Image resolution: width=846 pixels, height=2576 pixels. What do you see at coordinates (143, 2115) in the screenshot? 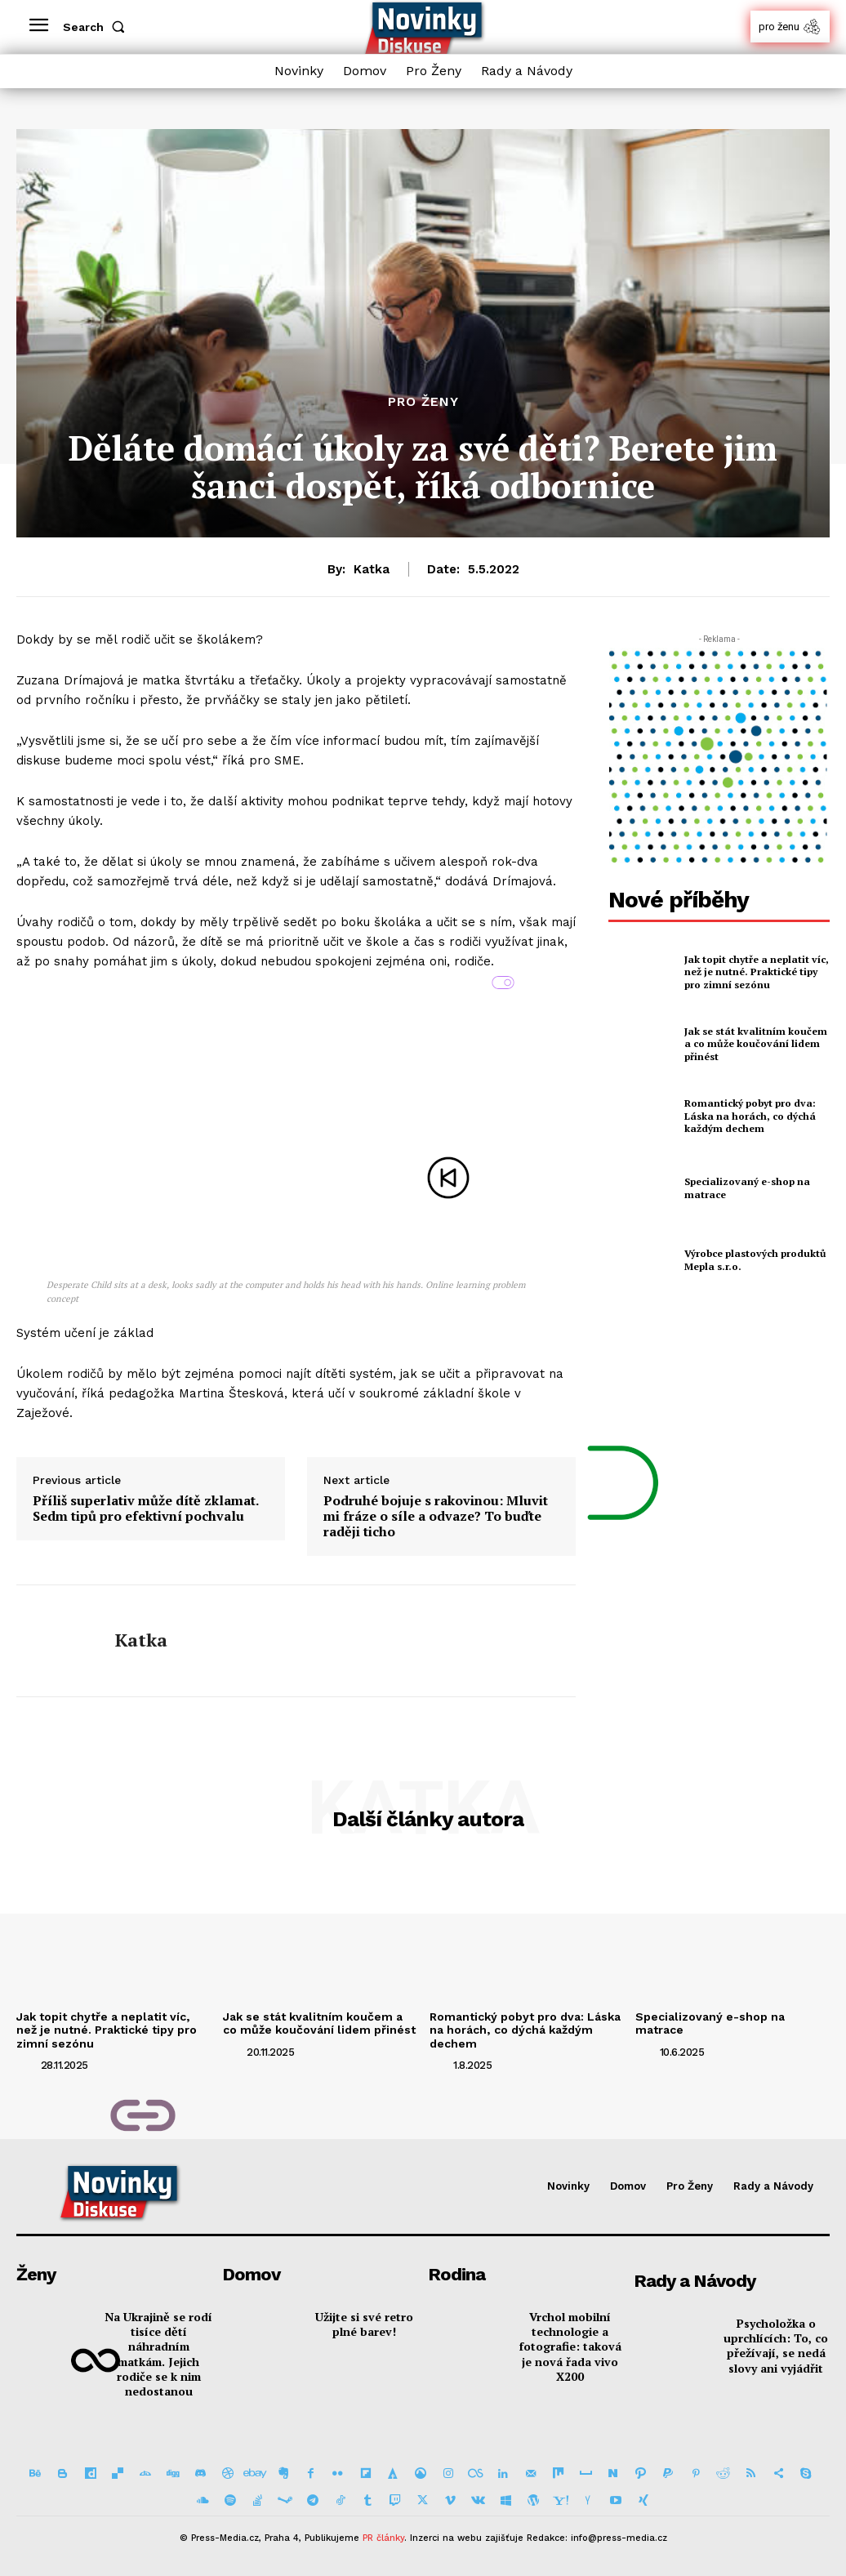
I see `copy link to clipboard` at bounding box center [143, 2115].